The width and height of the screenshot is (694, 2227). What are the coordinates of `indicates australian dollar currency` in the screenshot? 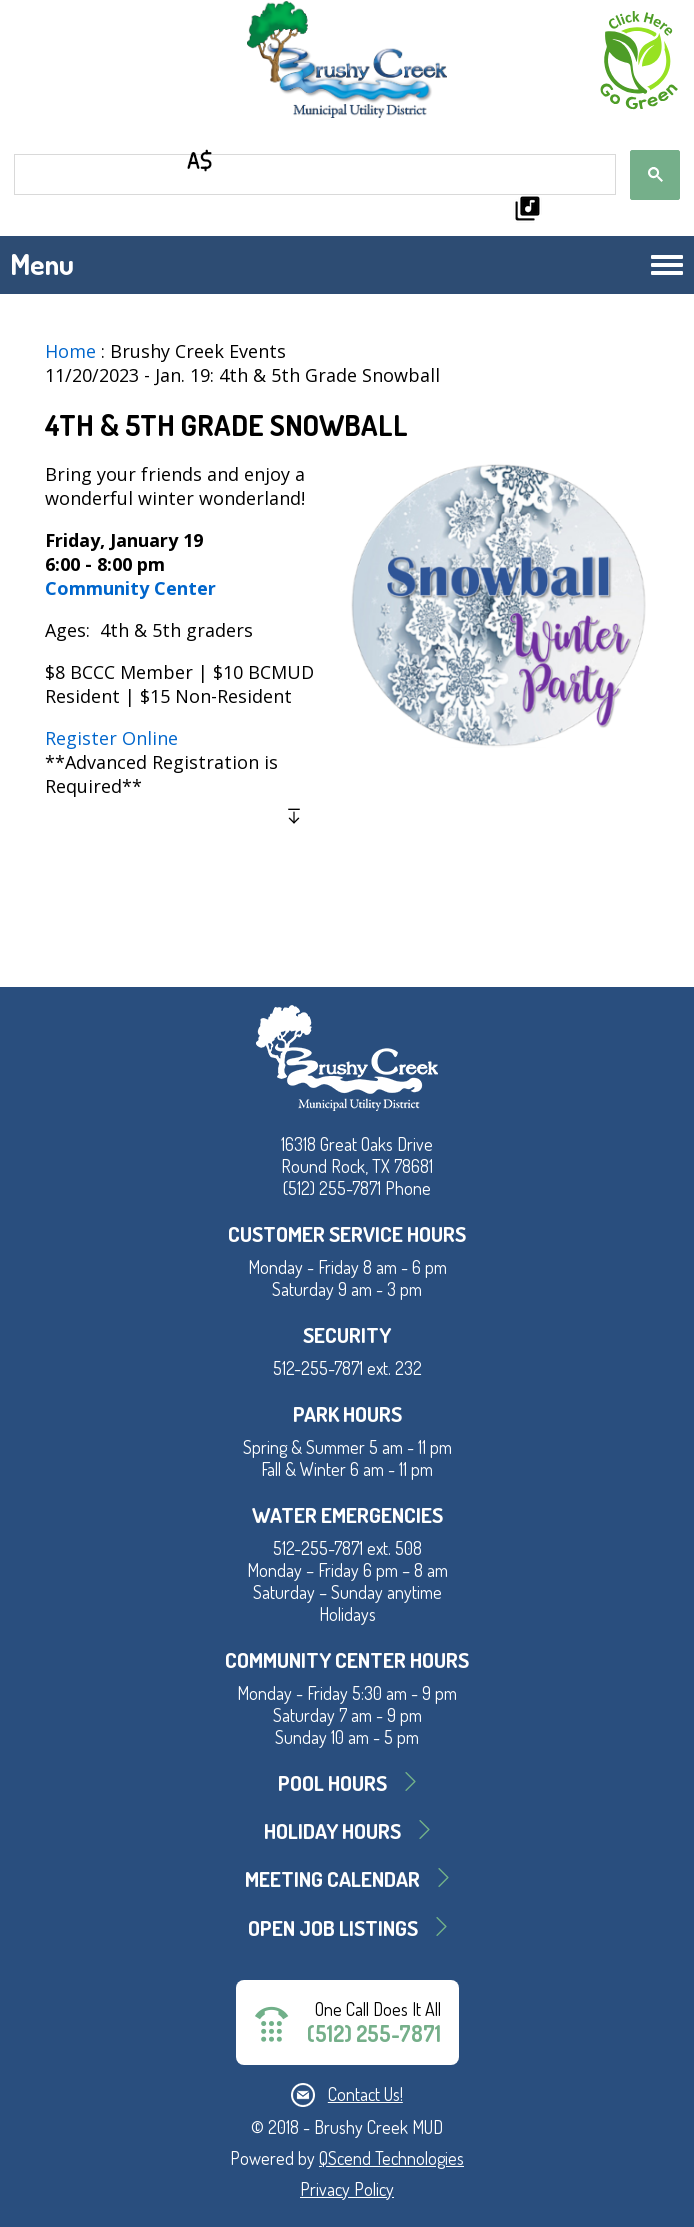 It's located at (199, 160).